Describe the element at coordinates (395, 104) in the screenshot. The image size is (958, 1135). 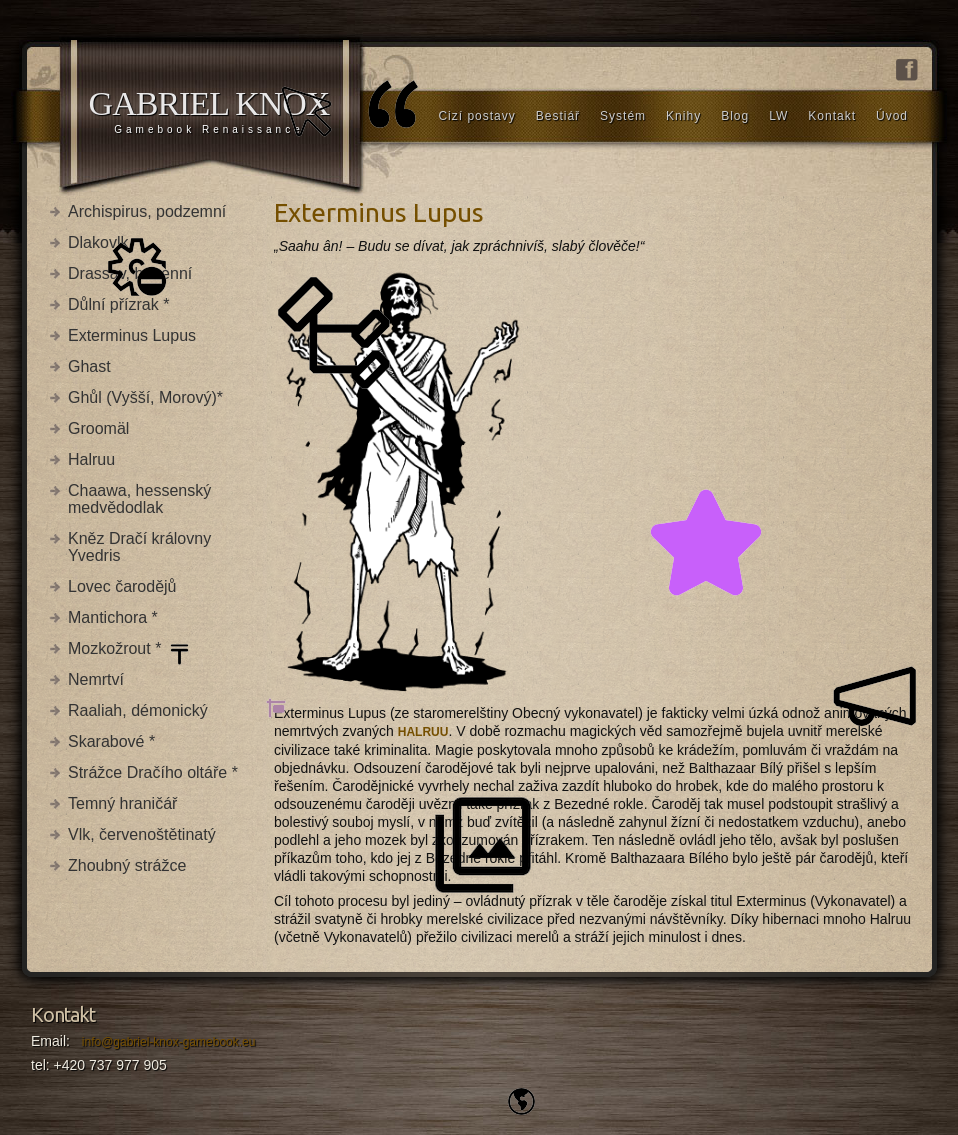
I see `insert a block quote` at that location.